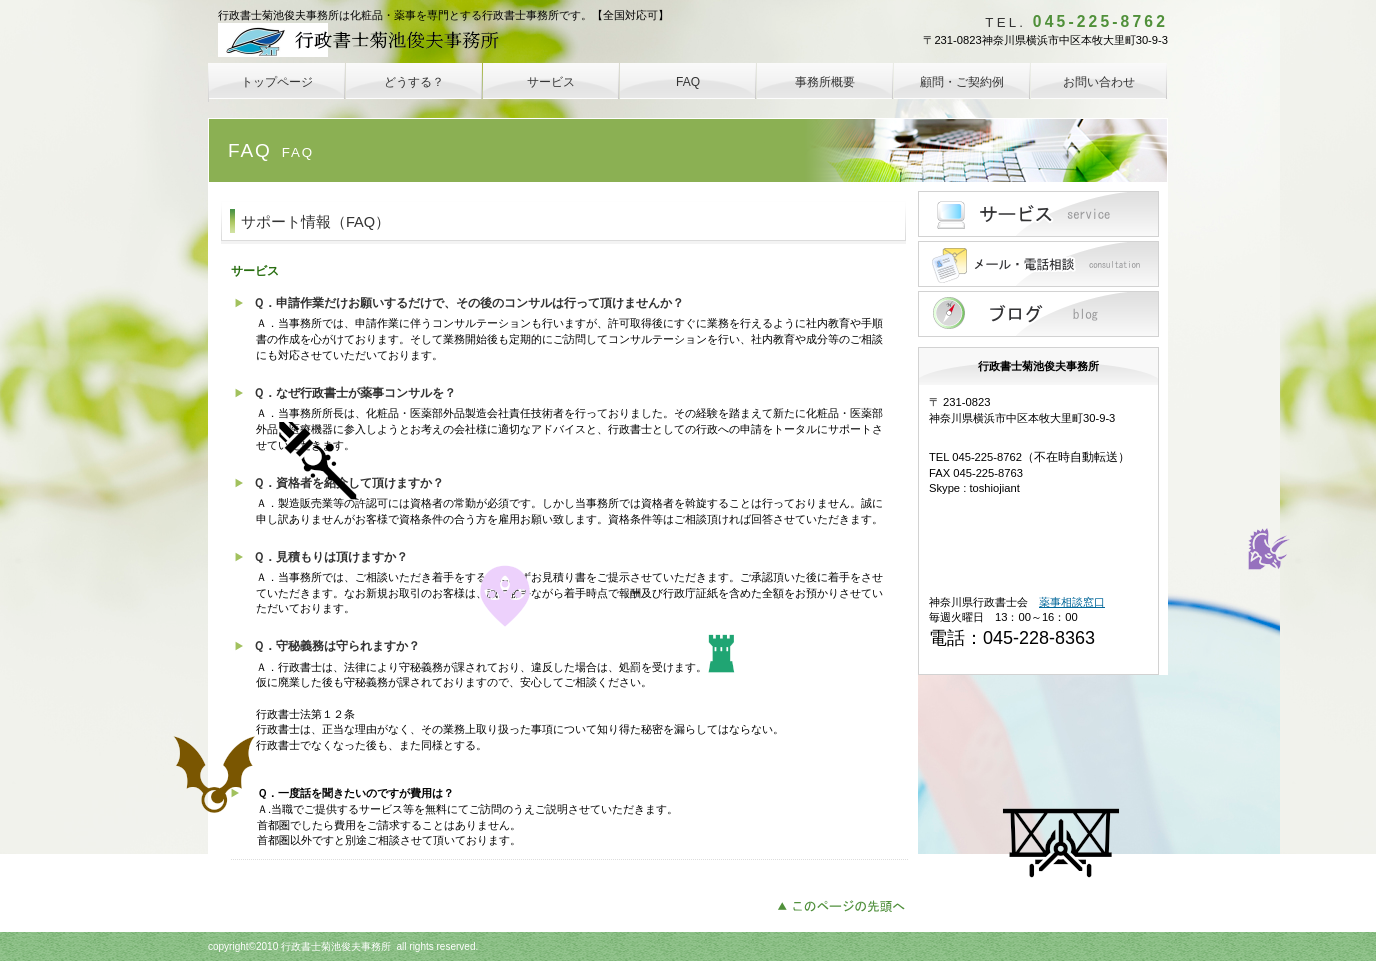 The width and height of the screenshot is (1376, 977). I want to click on alien character or avatar selection, so click(505, 596).